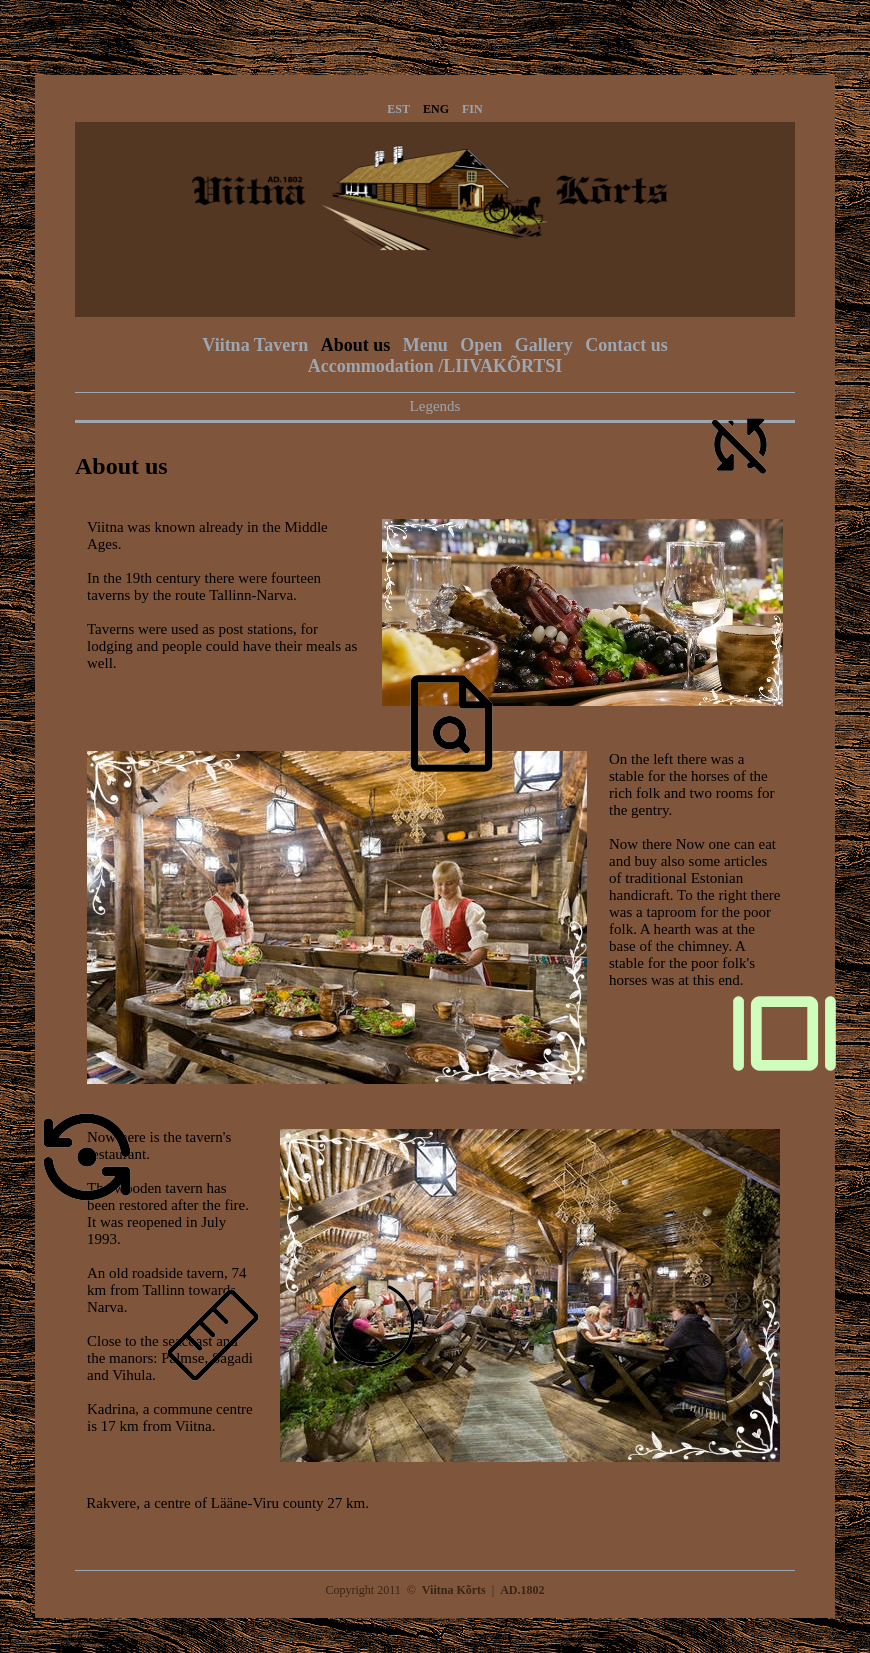 This screenshot has width=870, height=1653. Describe the element at coordinates (213, 1335) in the screenshot. I see `access measurement tools` at that location.